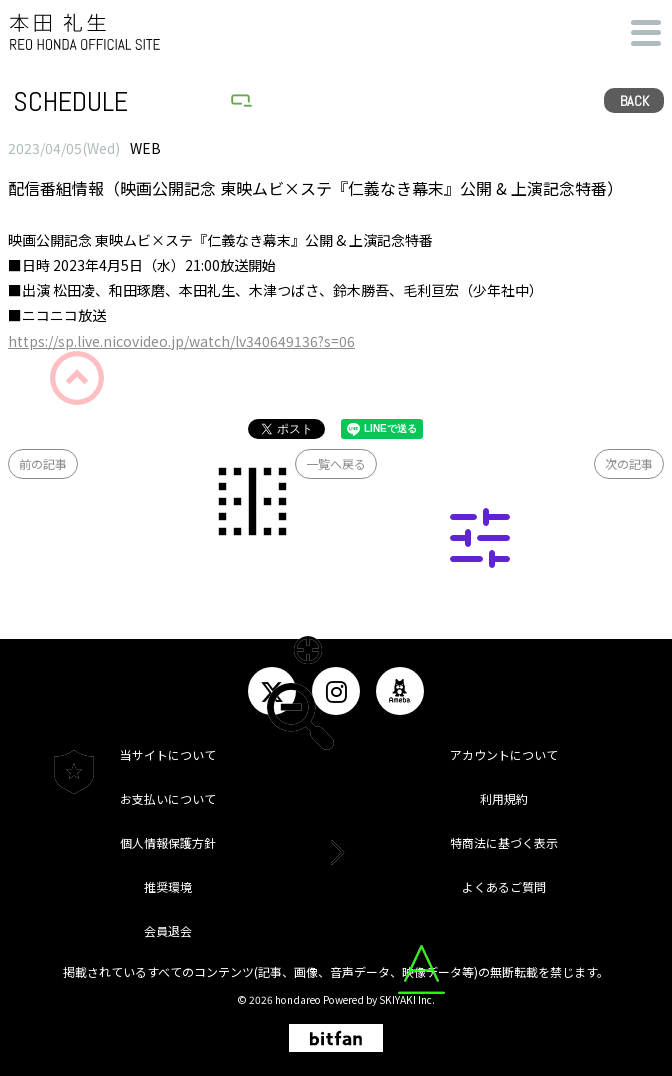  What do you see at coordinates (421, 970) in the screenshot?
I see `apply underline formatting to text` at bounding box center [421, 970].